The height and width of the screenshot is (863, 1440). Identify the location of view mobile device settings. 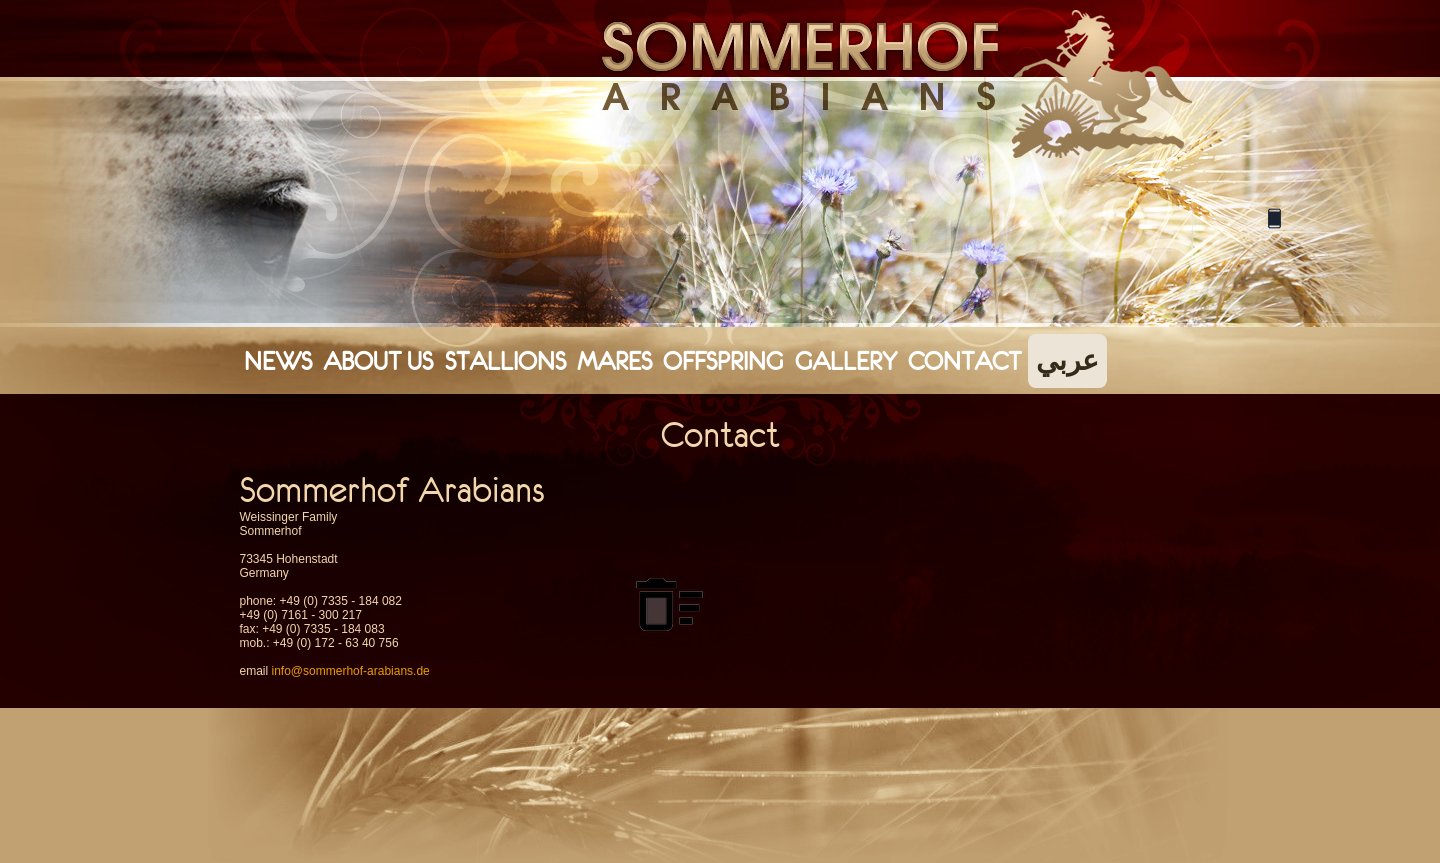
(1274, 218).